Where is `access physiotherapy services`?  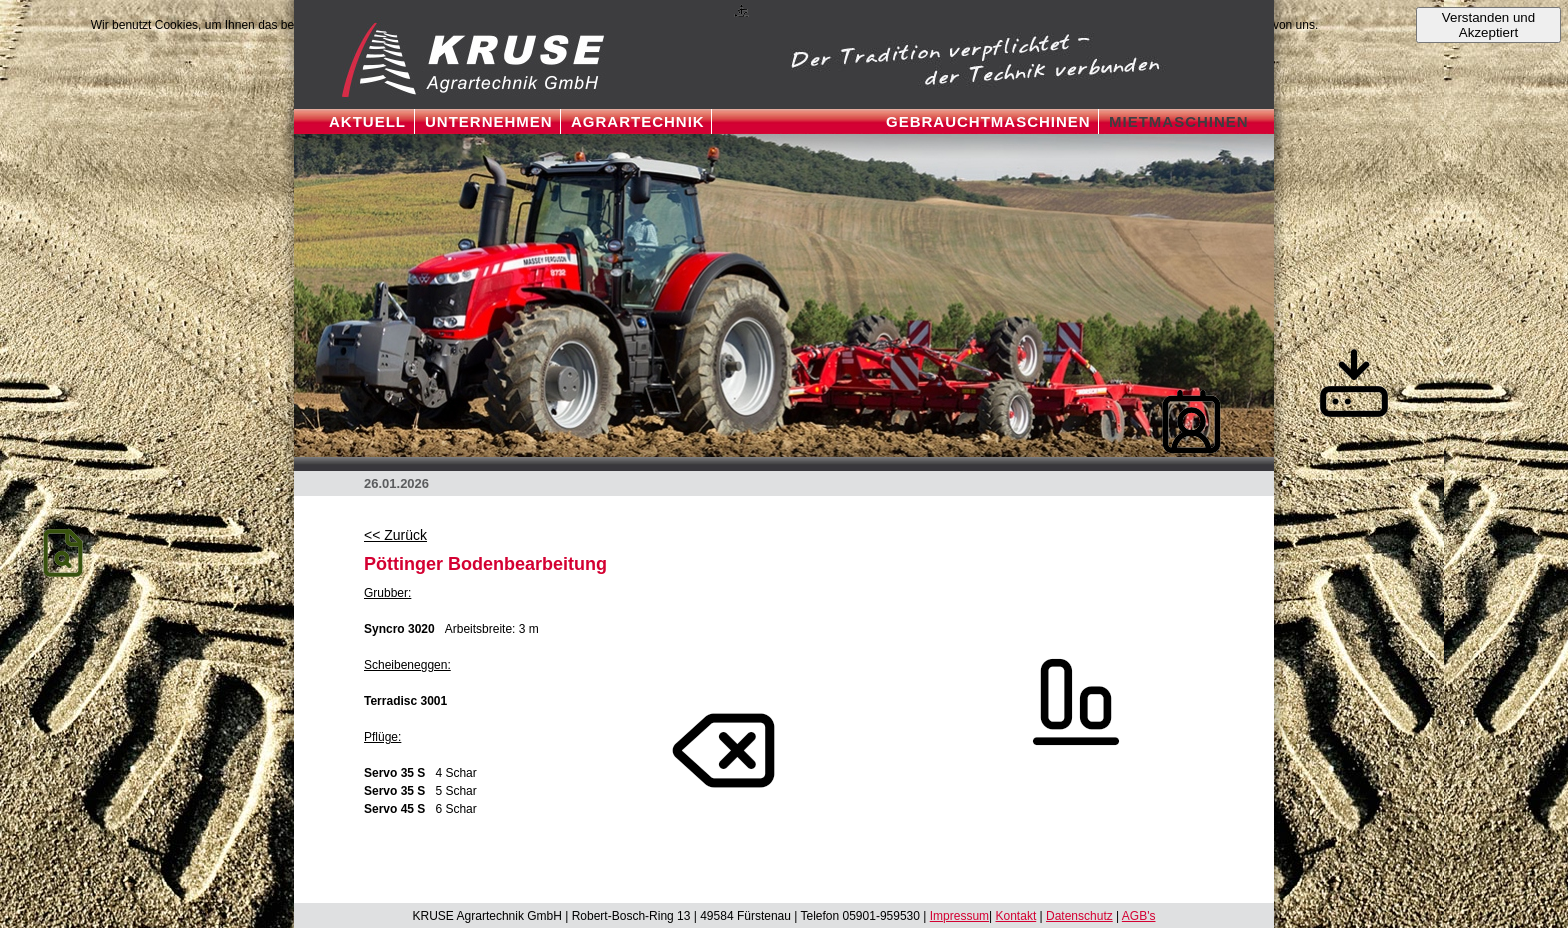
access physiotherapy services is located at coordinates (741, 10).